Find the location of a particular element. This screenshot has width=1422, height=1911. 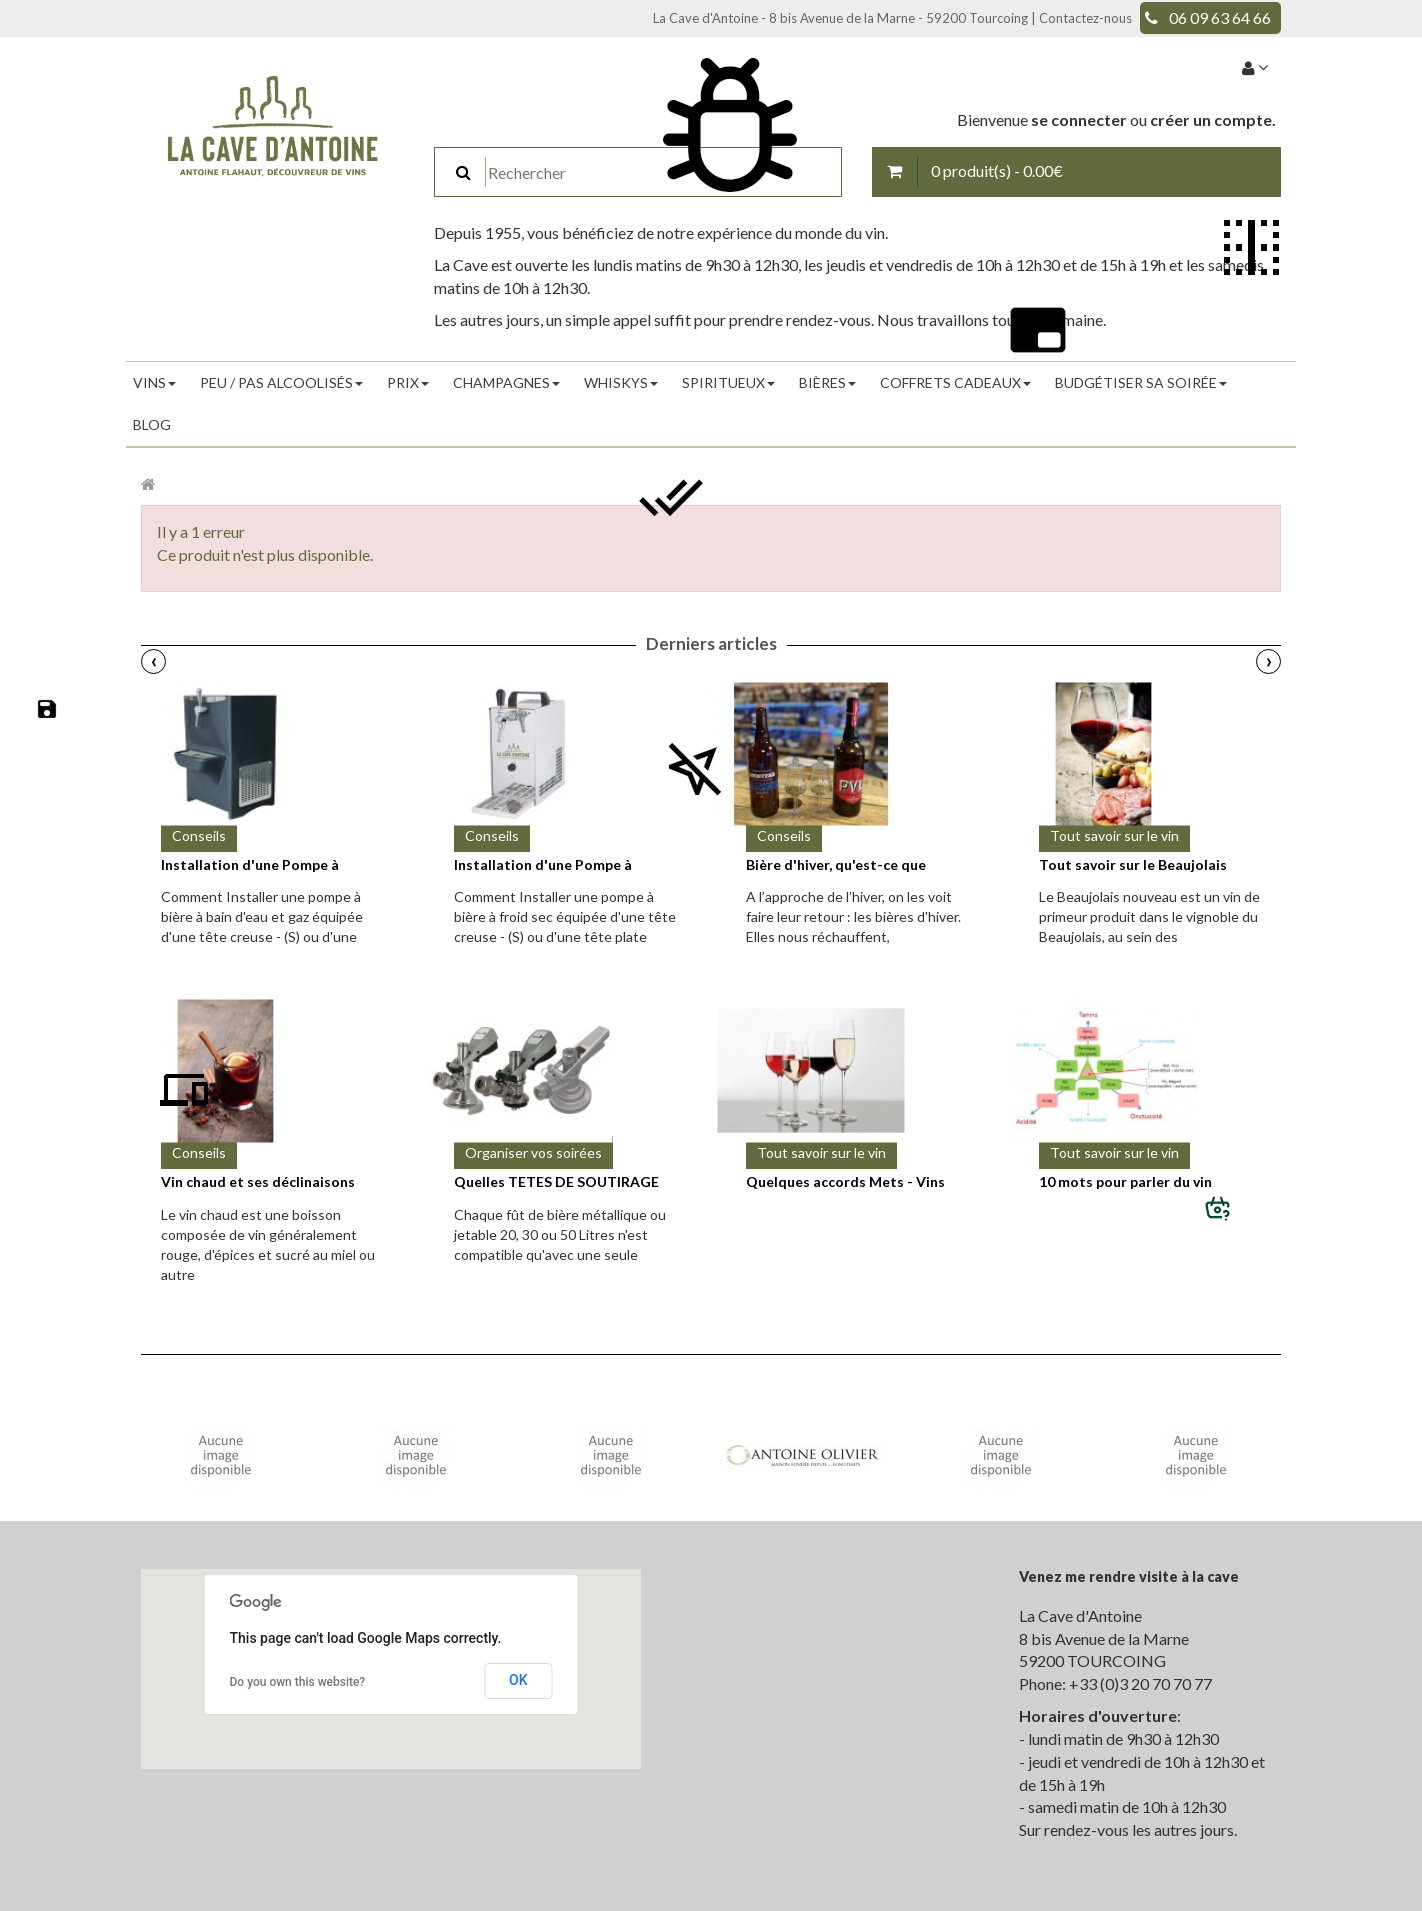

check order status or details is located at coordinates (1217, 1207).